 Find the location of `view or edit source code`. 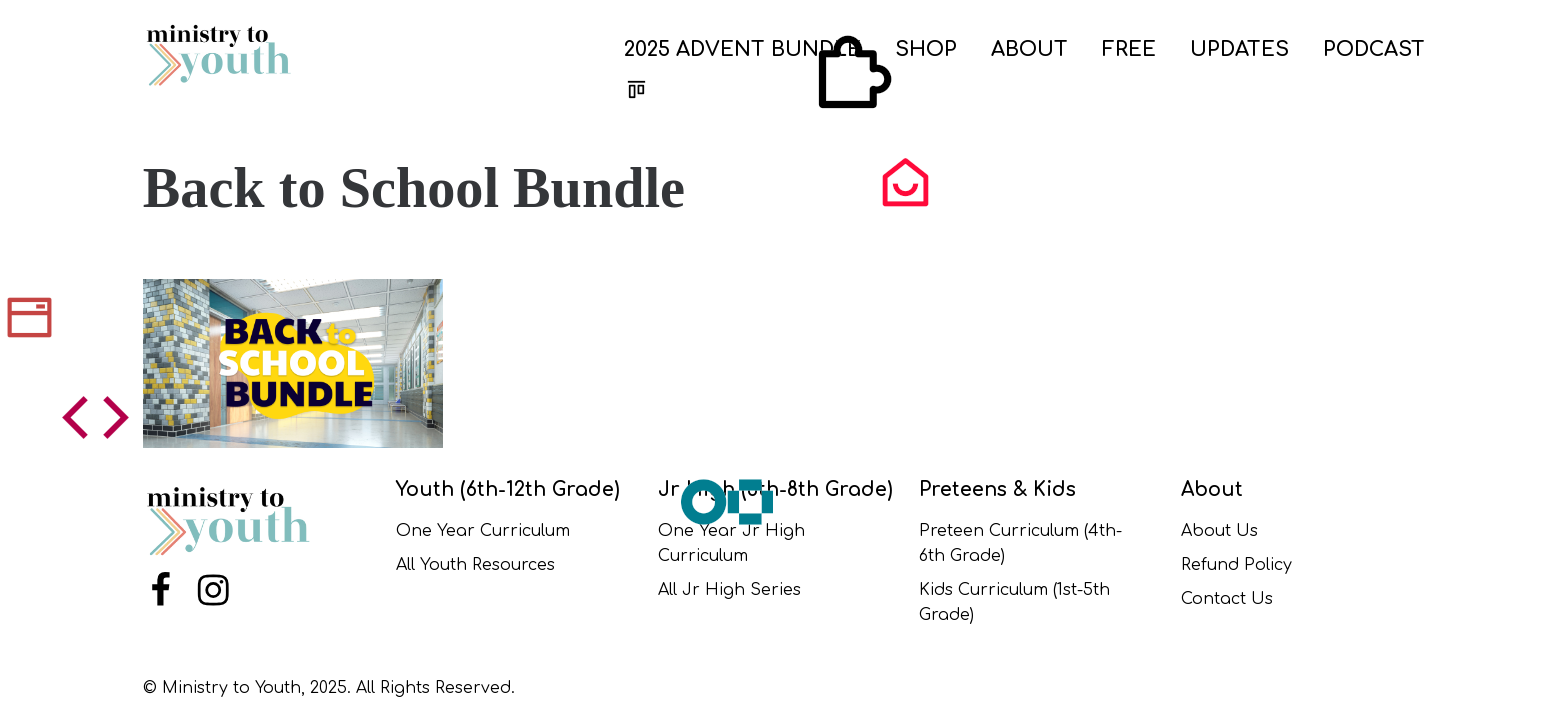

view or edit source code is located at coordinates (95, 417).